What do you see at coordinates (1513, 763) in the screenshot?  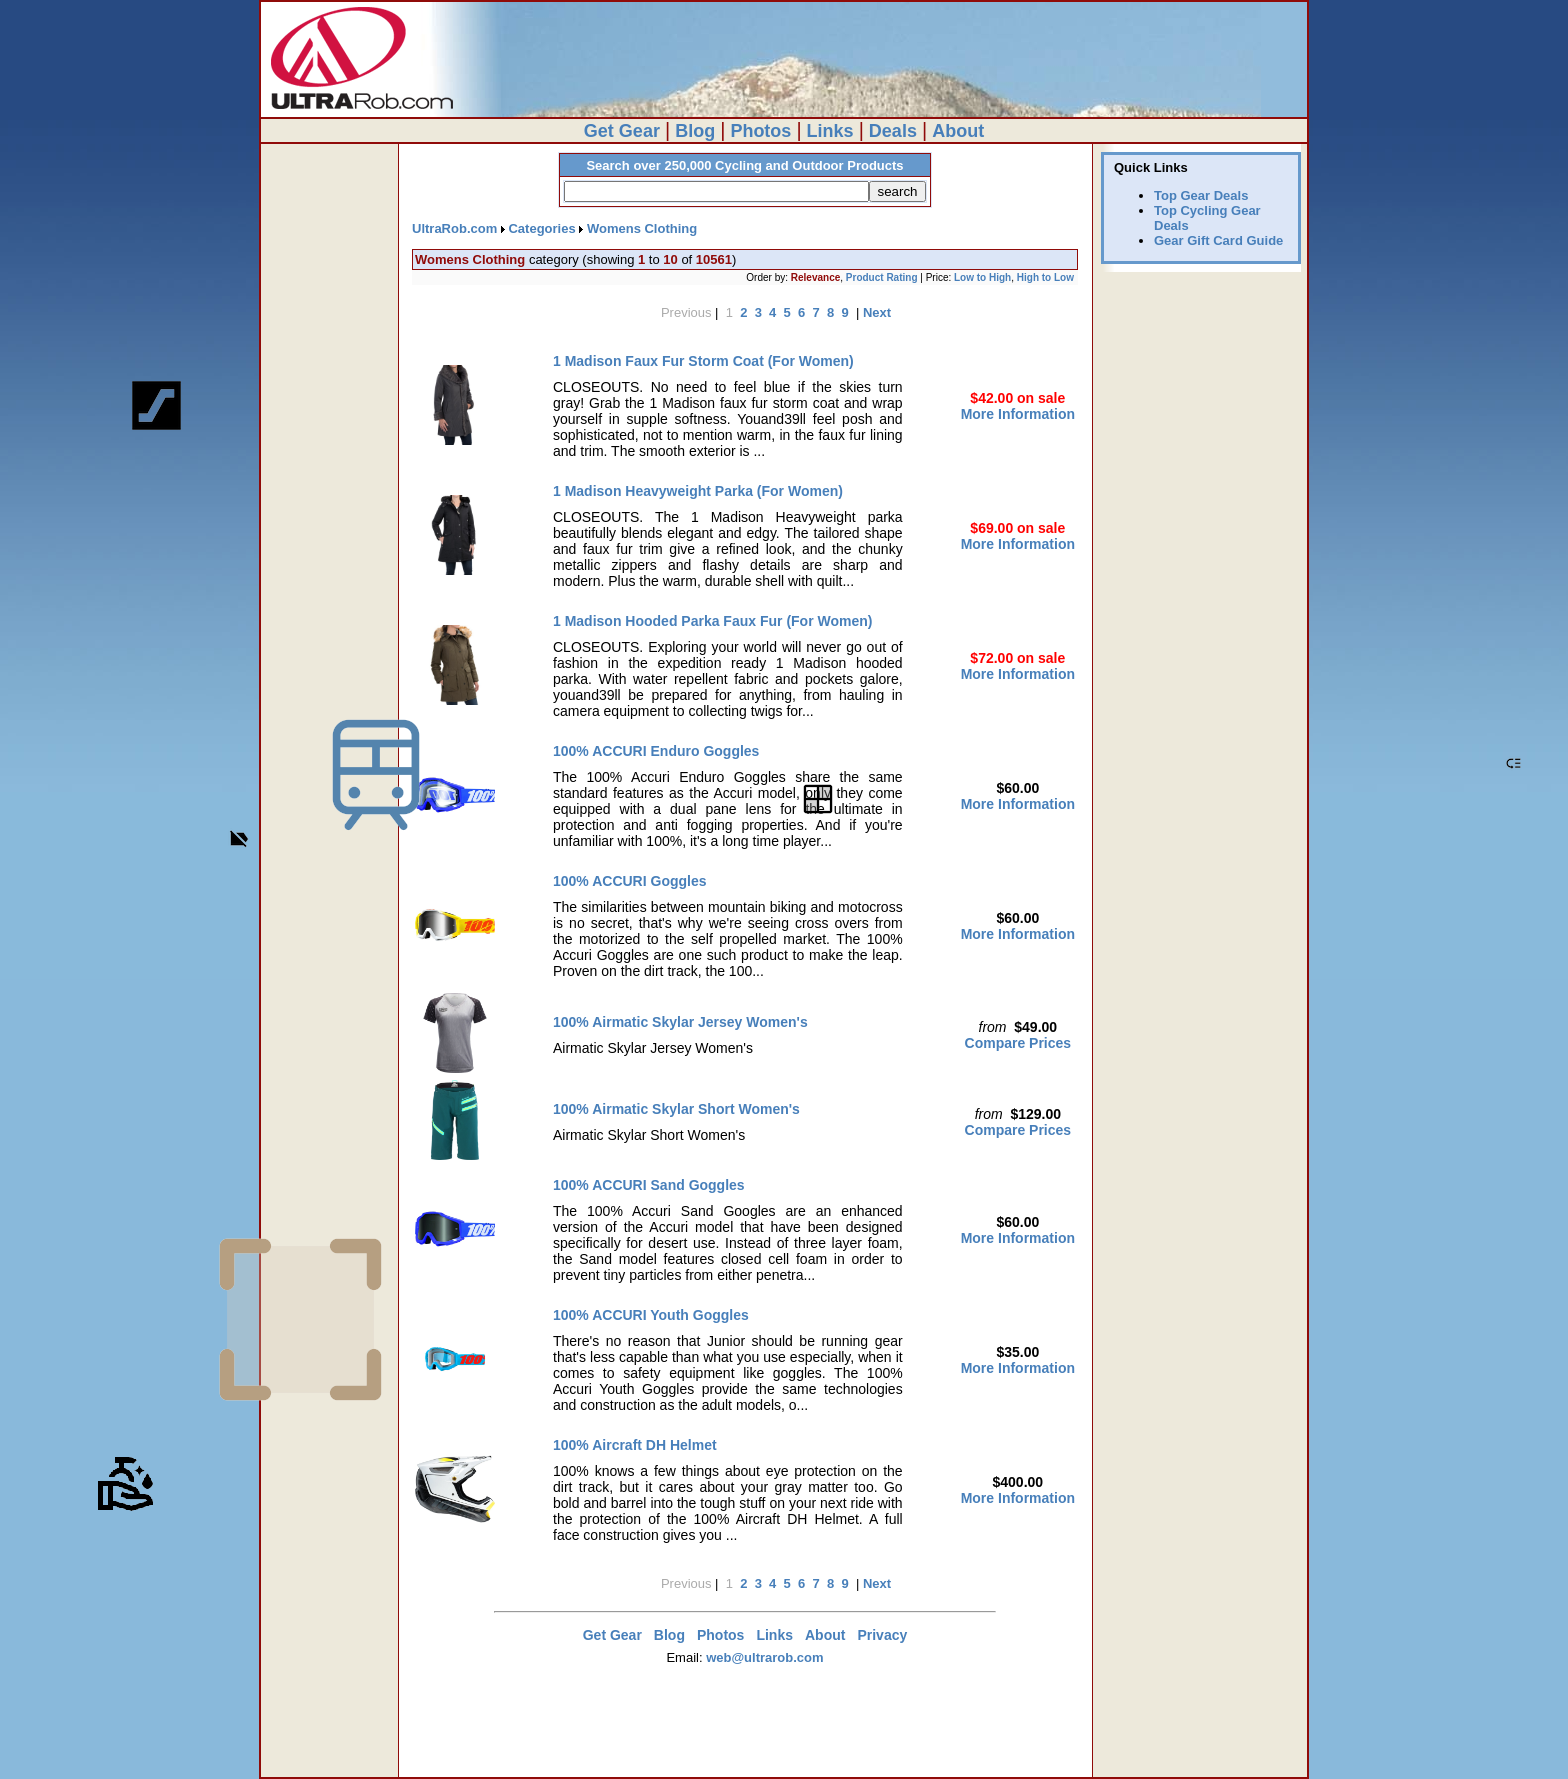 I see `move item to the bottom of the list` at bounding box center [1513, 763].